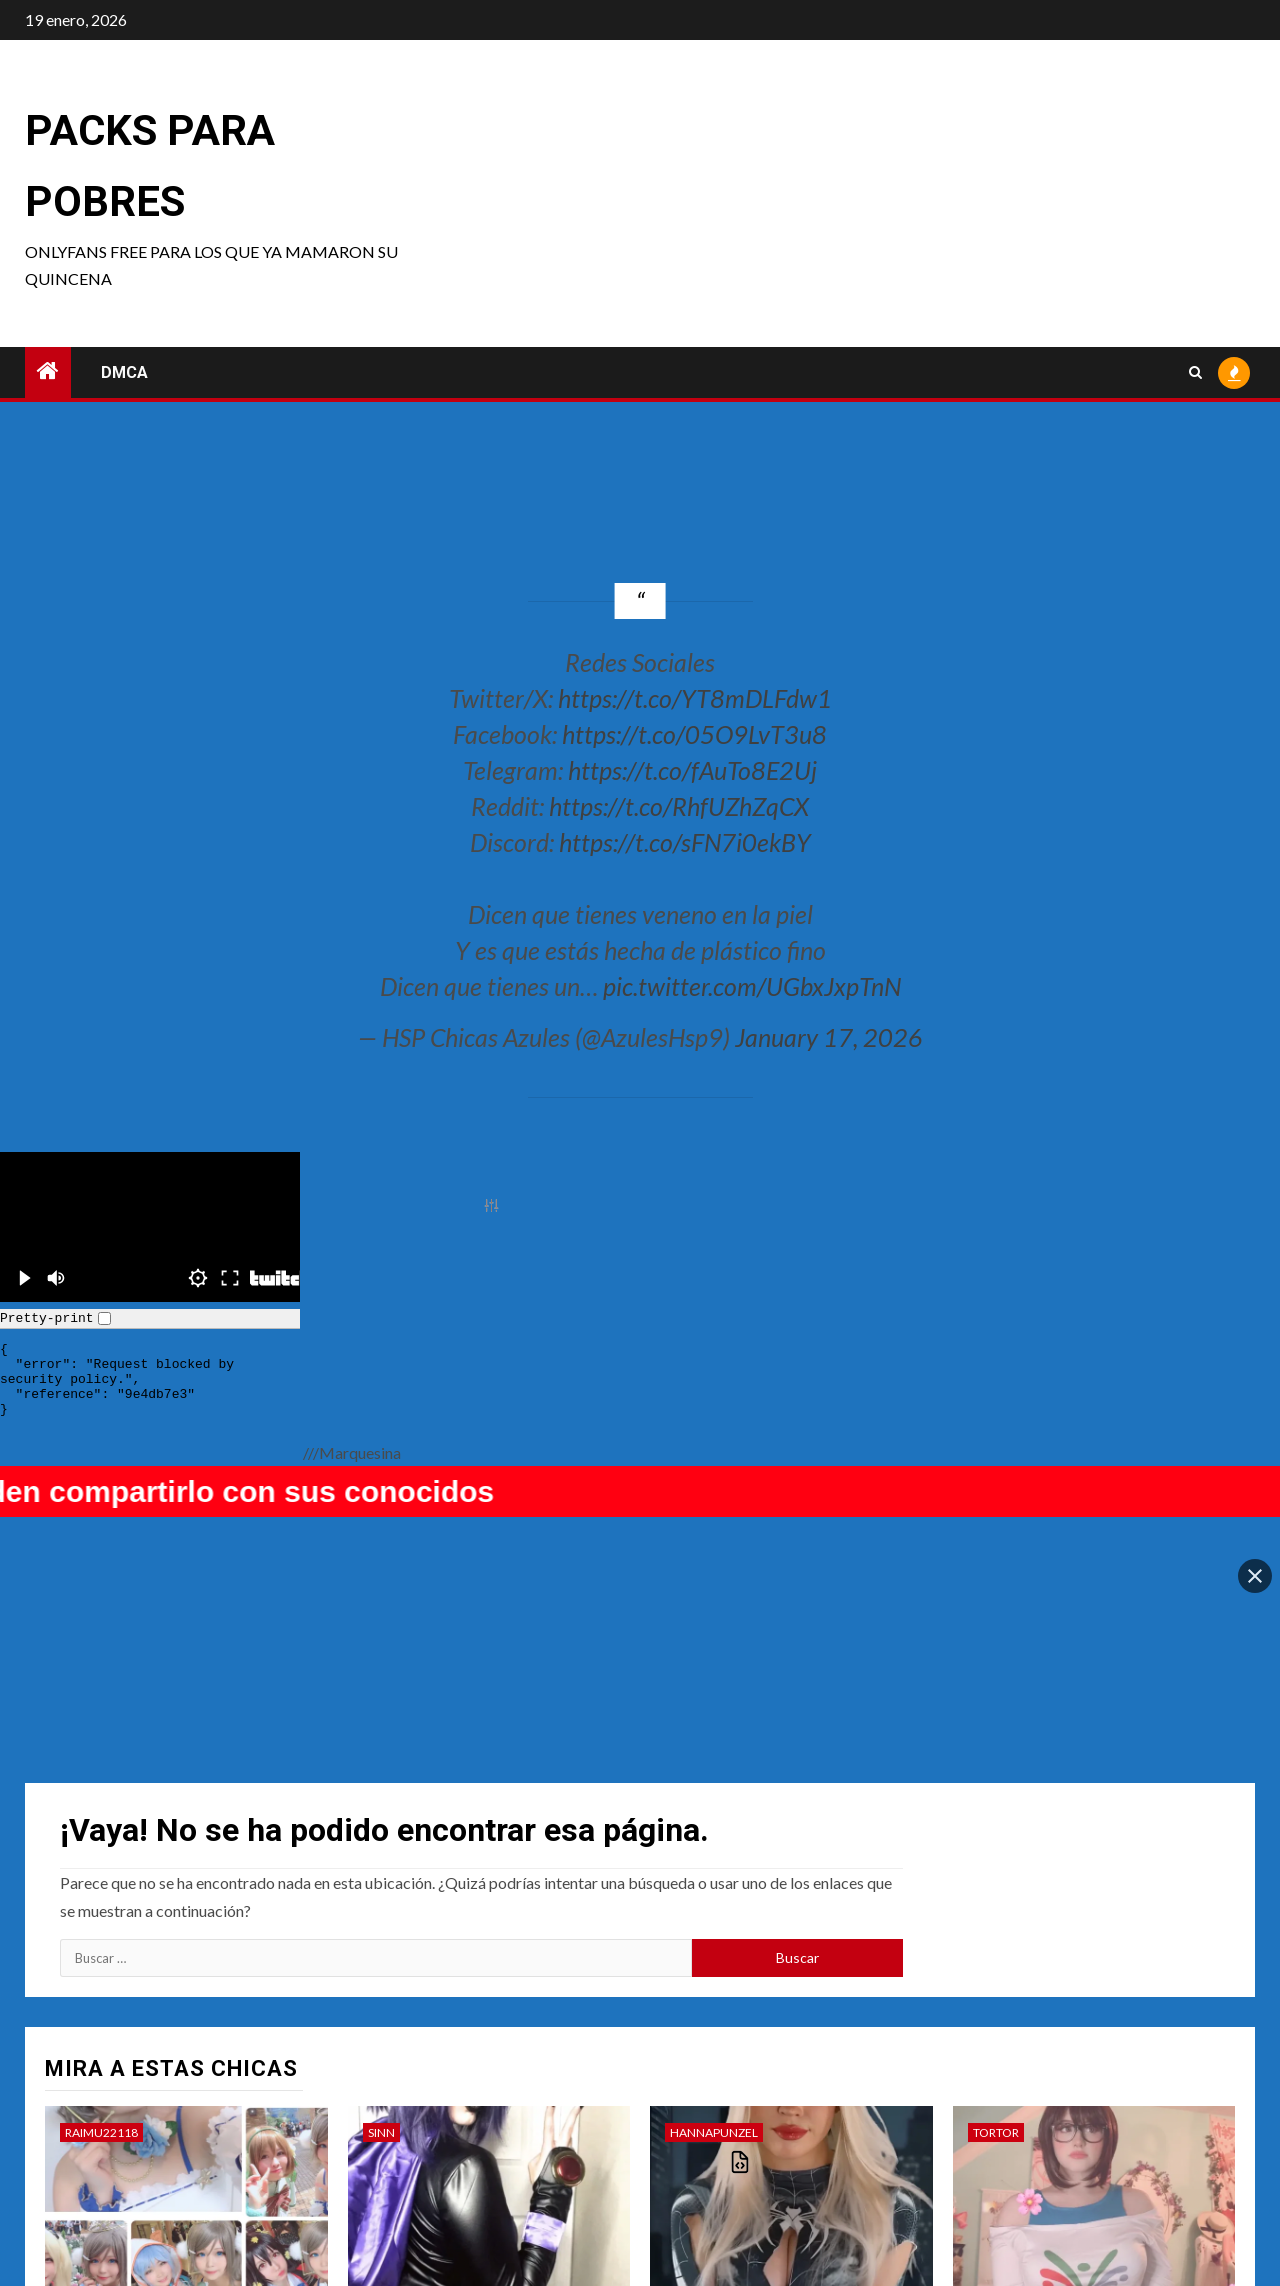  I want to click on adjust settings or preferences, so click(491, 1205).